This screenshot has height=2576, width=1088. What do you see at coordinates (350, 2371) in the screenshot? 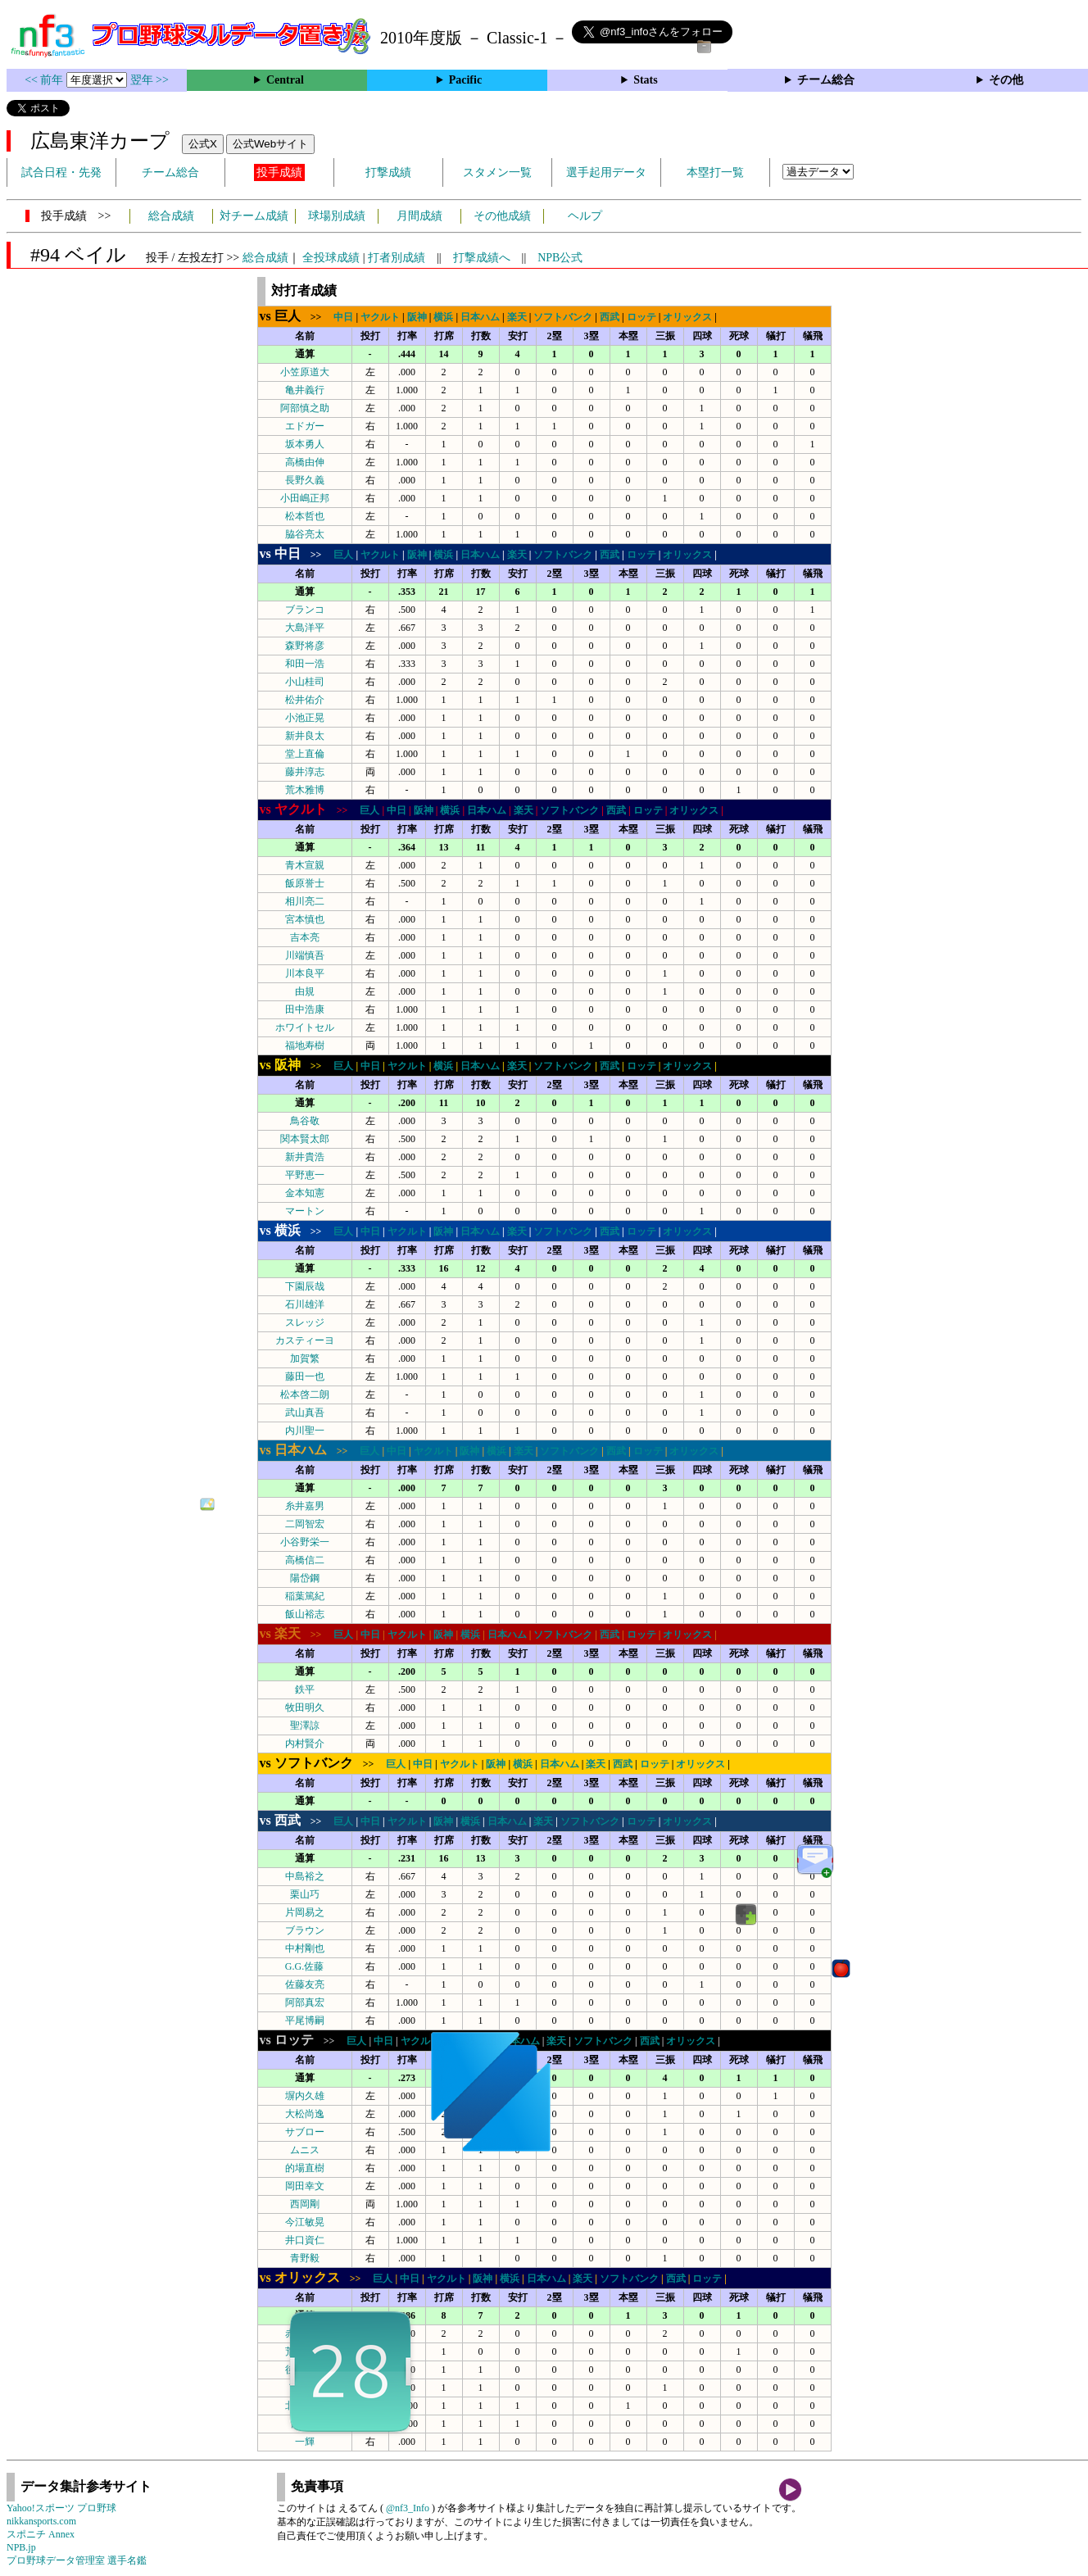
I see `open the GNOME calendar application` at bounding box center [350, 2371].